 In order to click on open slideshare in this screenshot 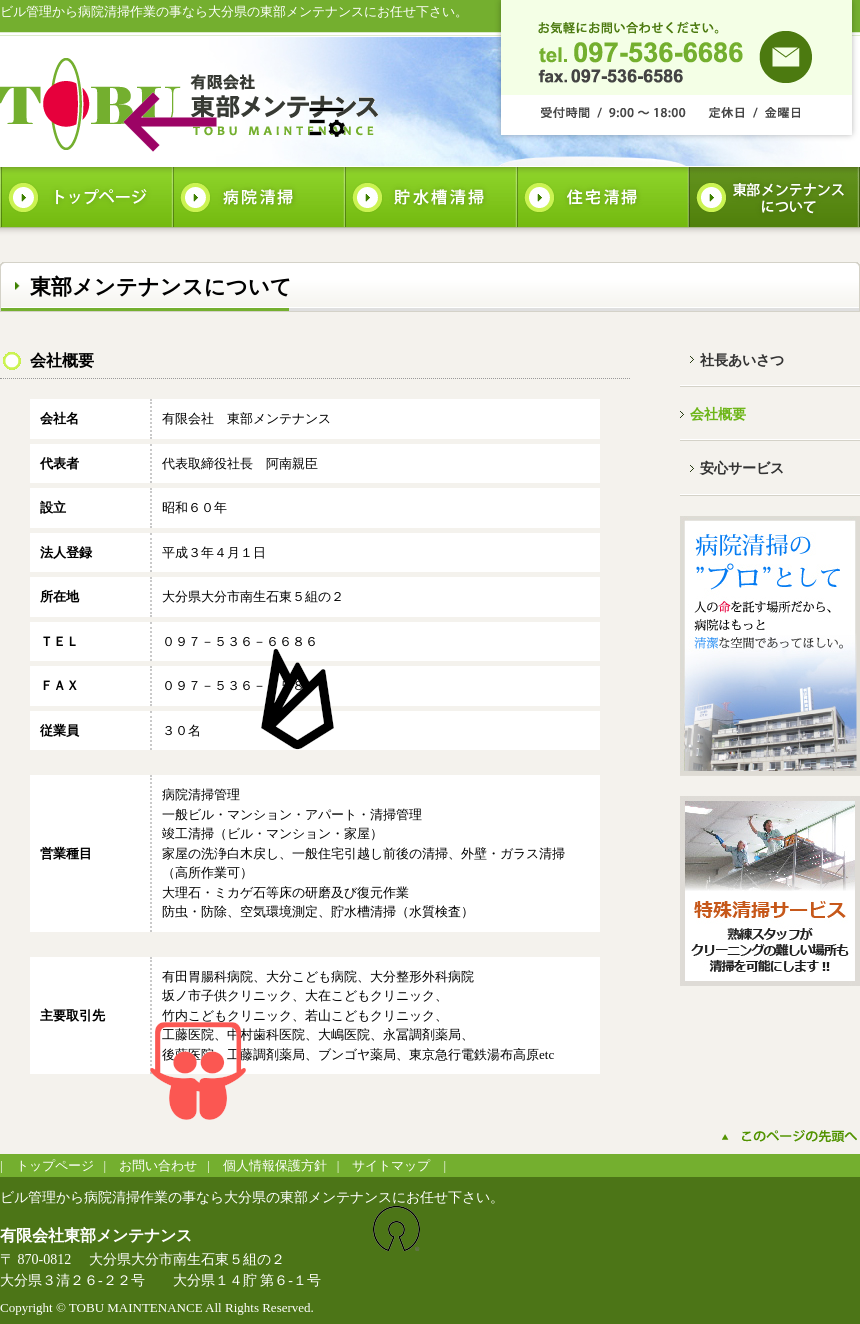, I will do `click(198, 1071)`.